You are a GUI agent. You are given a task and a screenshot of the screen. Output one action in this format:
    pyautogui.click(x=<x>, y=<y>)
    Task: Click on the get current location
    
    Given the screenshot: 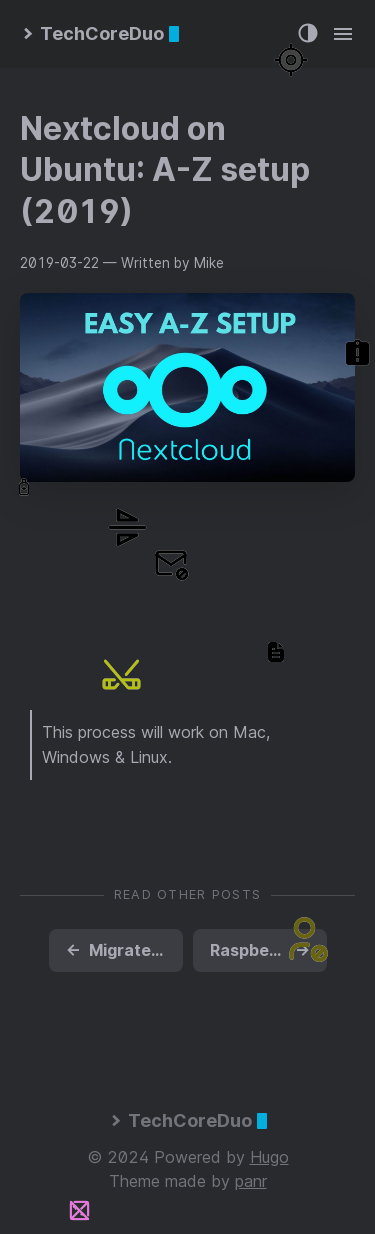 What is the action you would take?
    pyautogui.click(x=291, y=60)
    